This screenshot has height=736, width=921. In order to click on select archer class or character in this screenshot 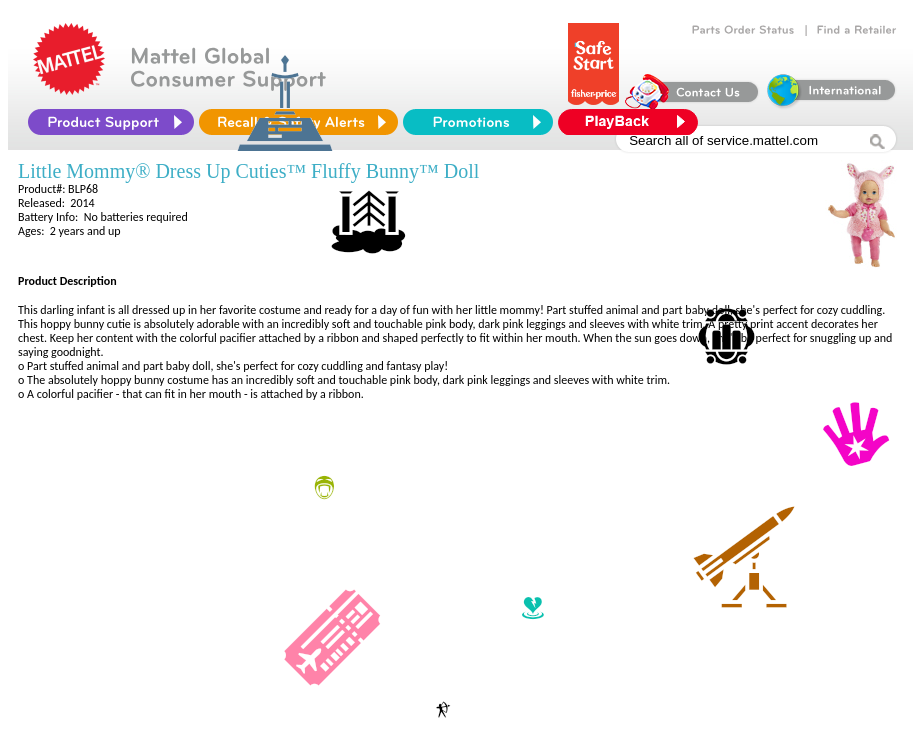, I will do `click(442, 709)`.